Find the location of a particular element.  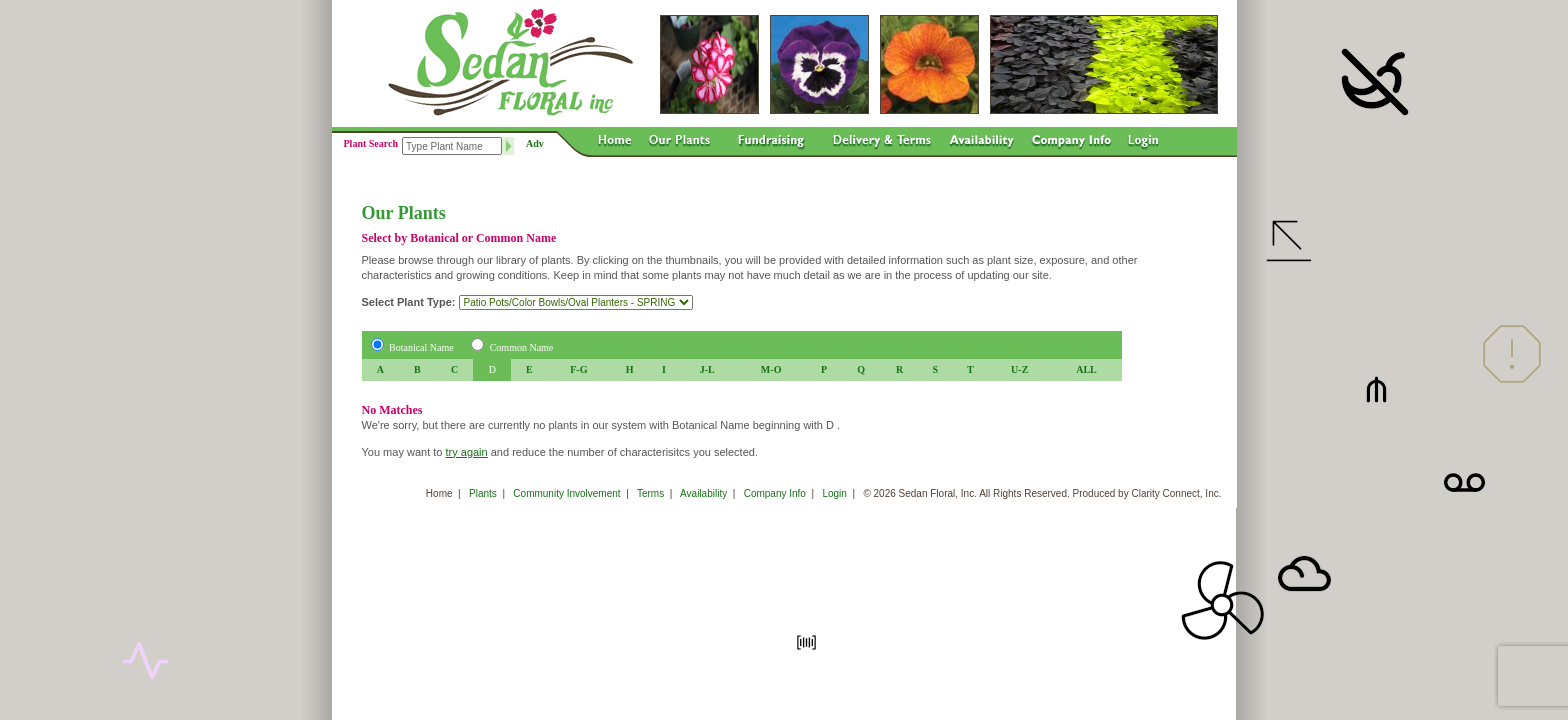

adjust fan or ventilation settings is located at coordinates (1222, 605).